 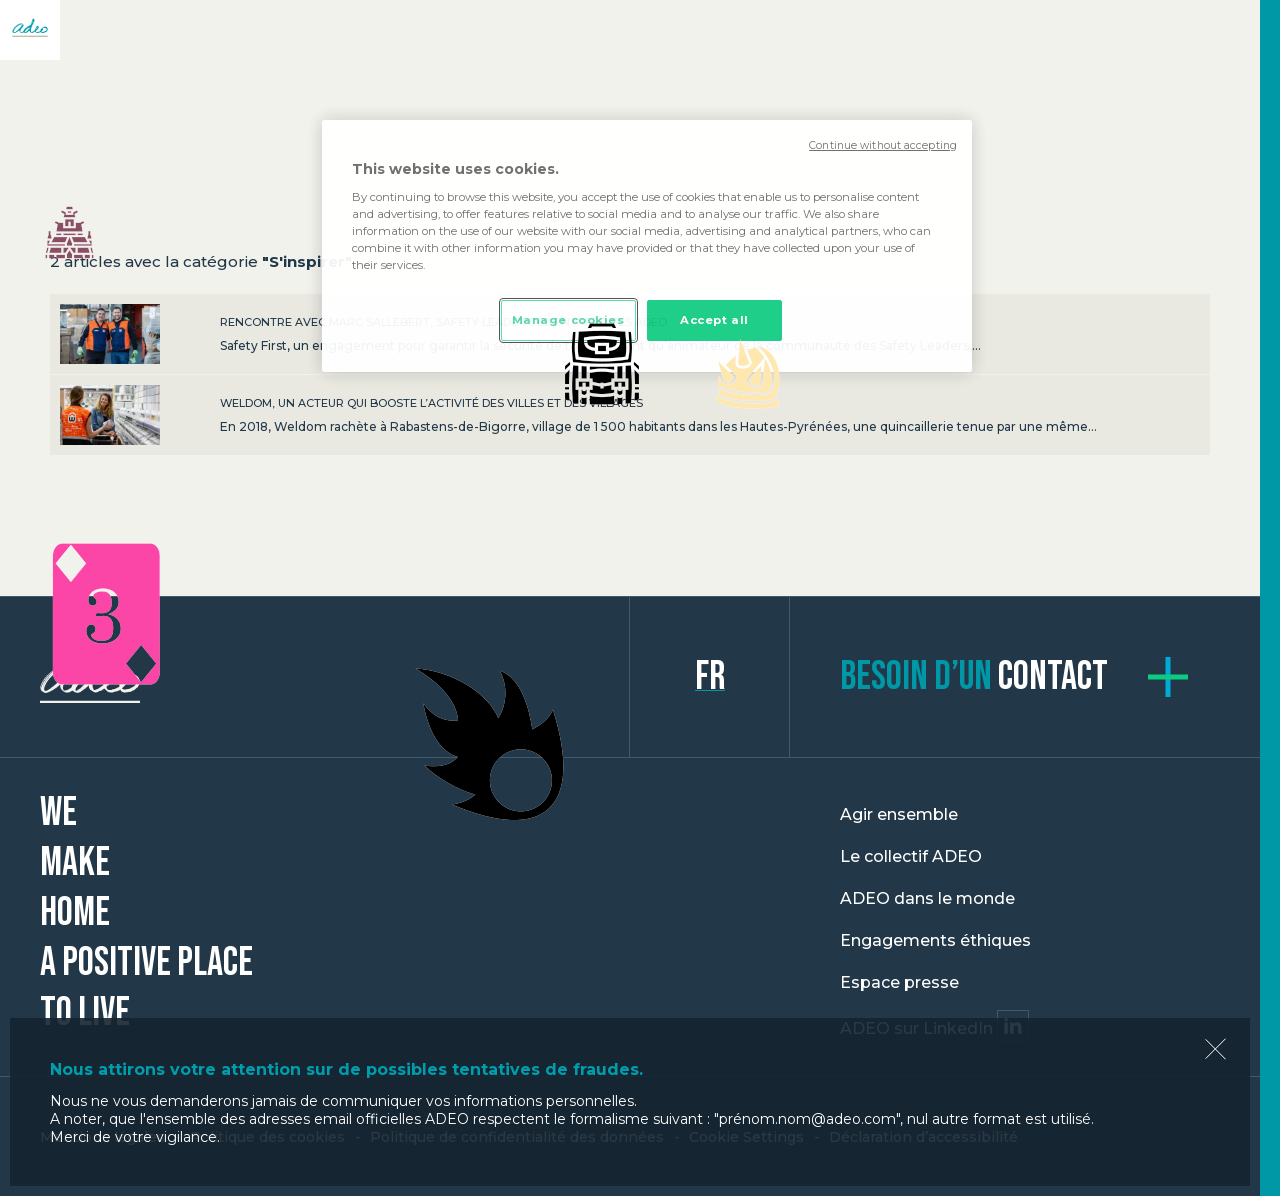 What do you see at coordinates (106, 614) in the screenshot?
I see `three of diamonds playing card` at bounding box center [106, 614].